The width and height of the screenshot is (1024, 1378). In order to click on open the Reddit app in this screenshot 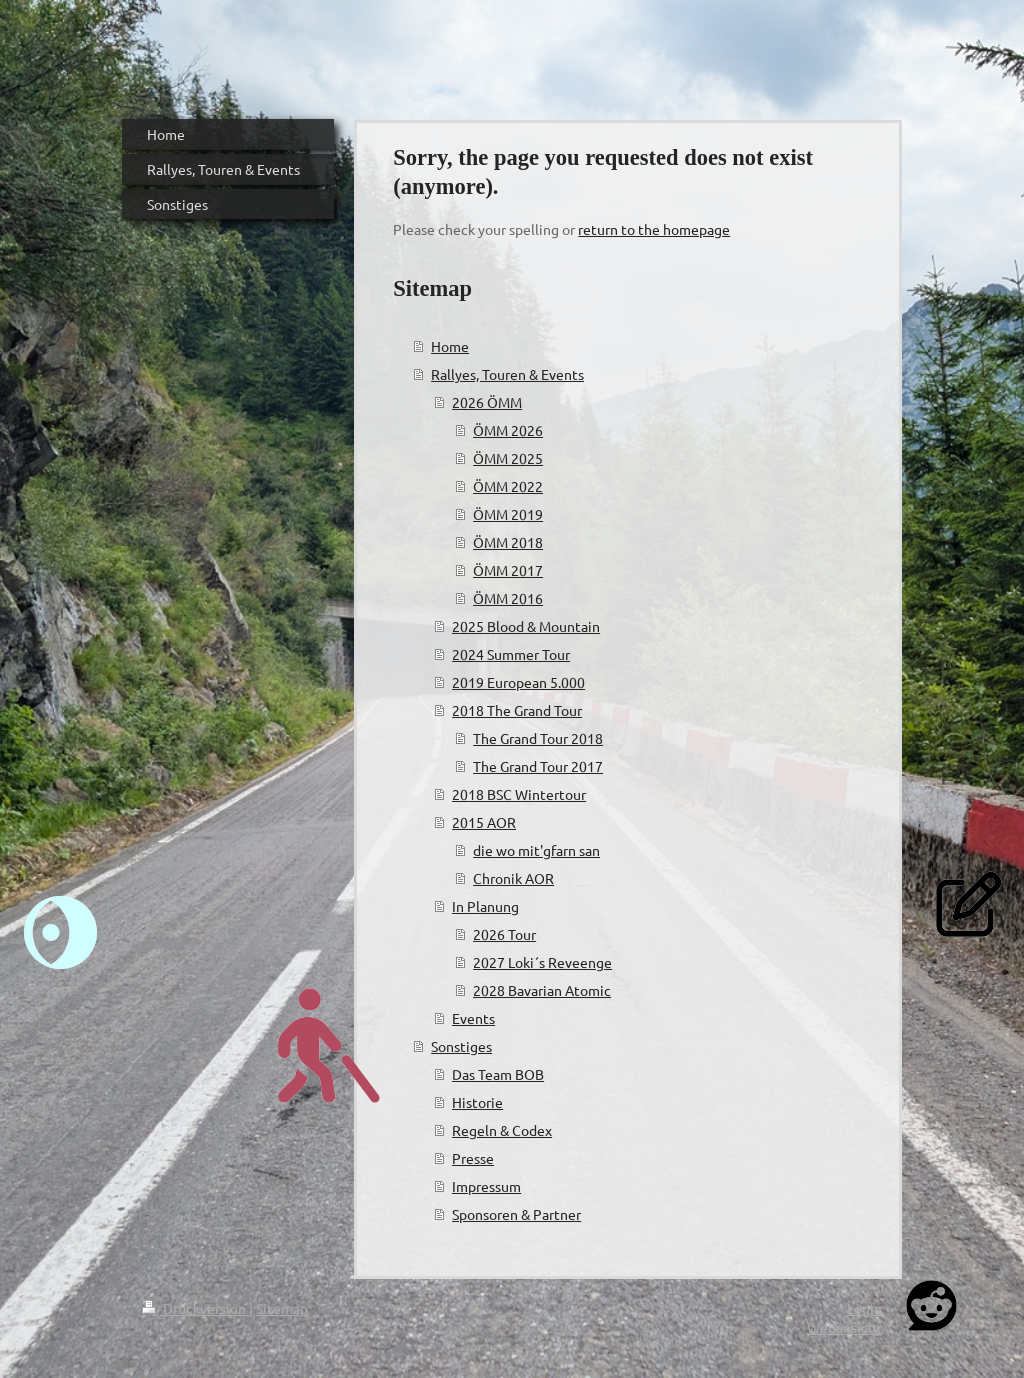, I will do `click(931, 1305)`.